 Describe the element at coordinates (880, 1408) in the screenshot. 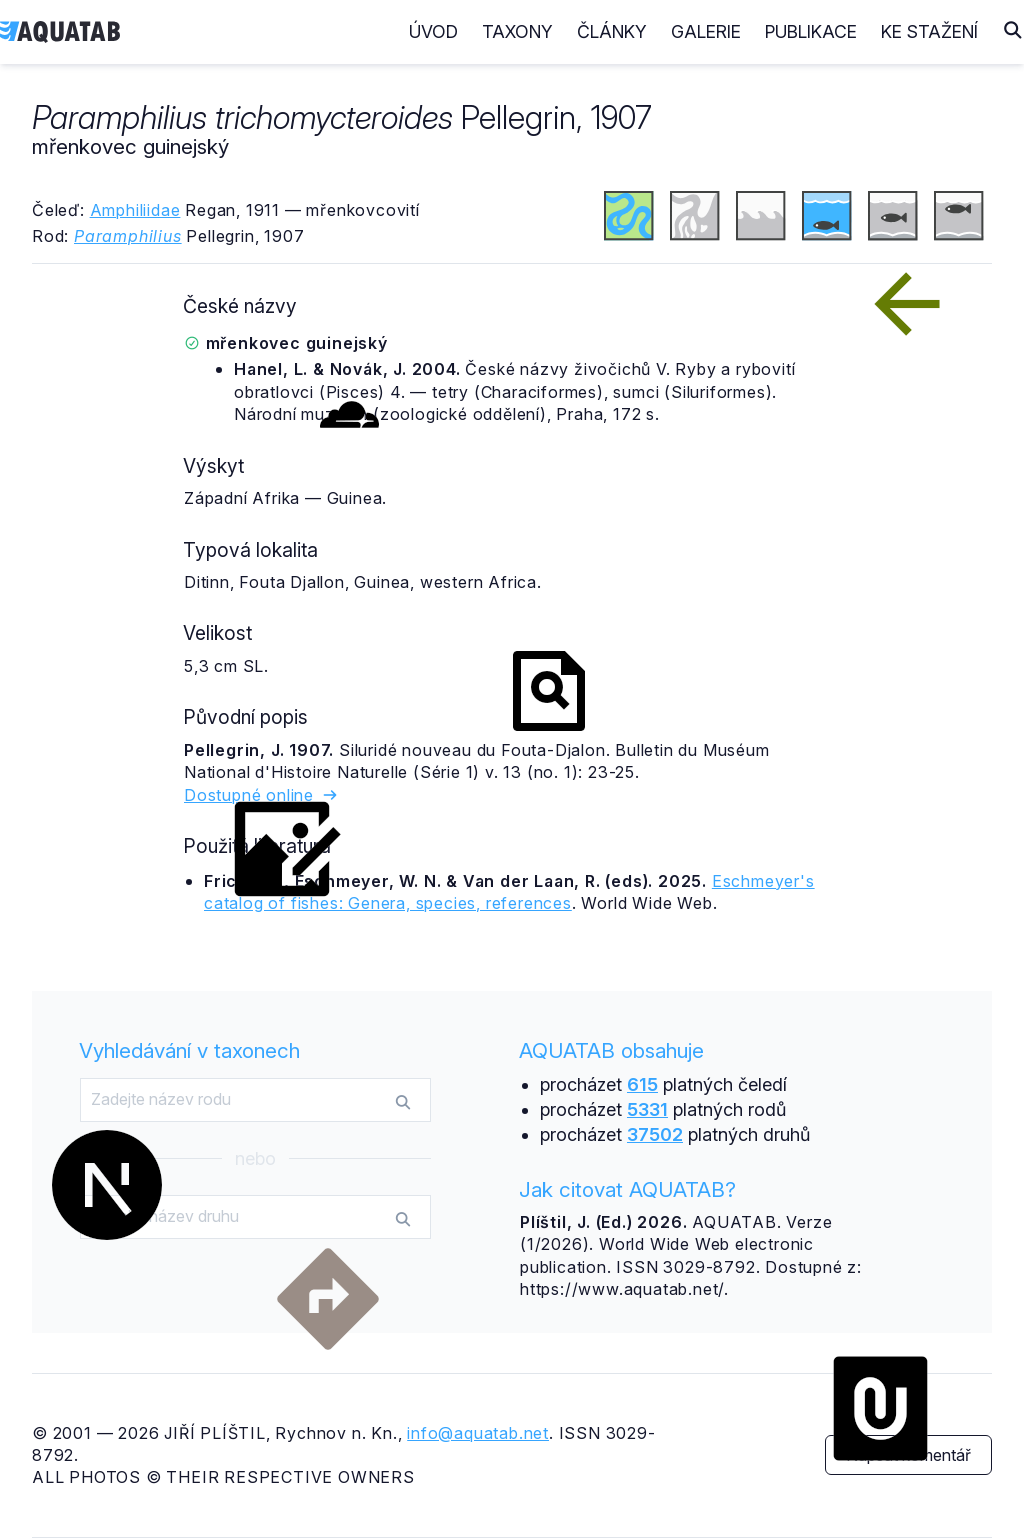

I see `attach a file to your message` at that location.